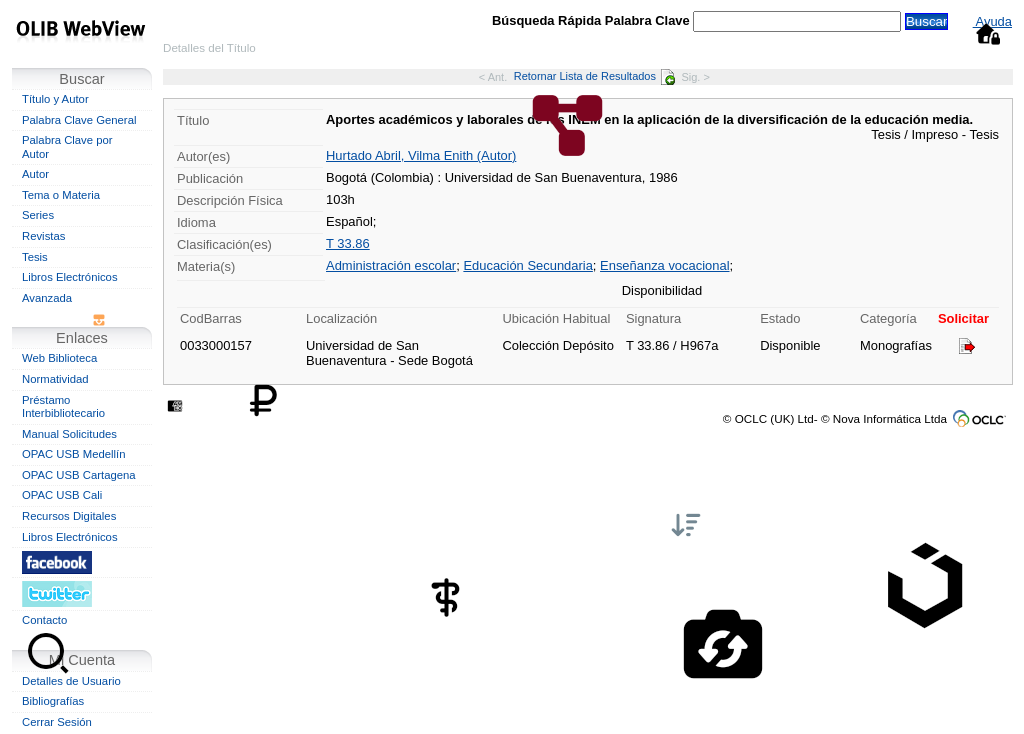 The width and height of the screenshot is (1024, 734). I want to click on home security settings, so click(987, 33).